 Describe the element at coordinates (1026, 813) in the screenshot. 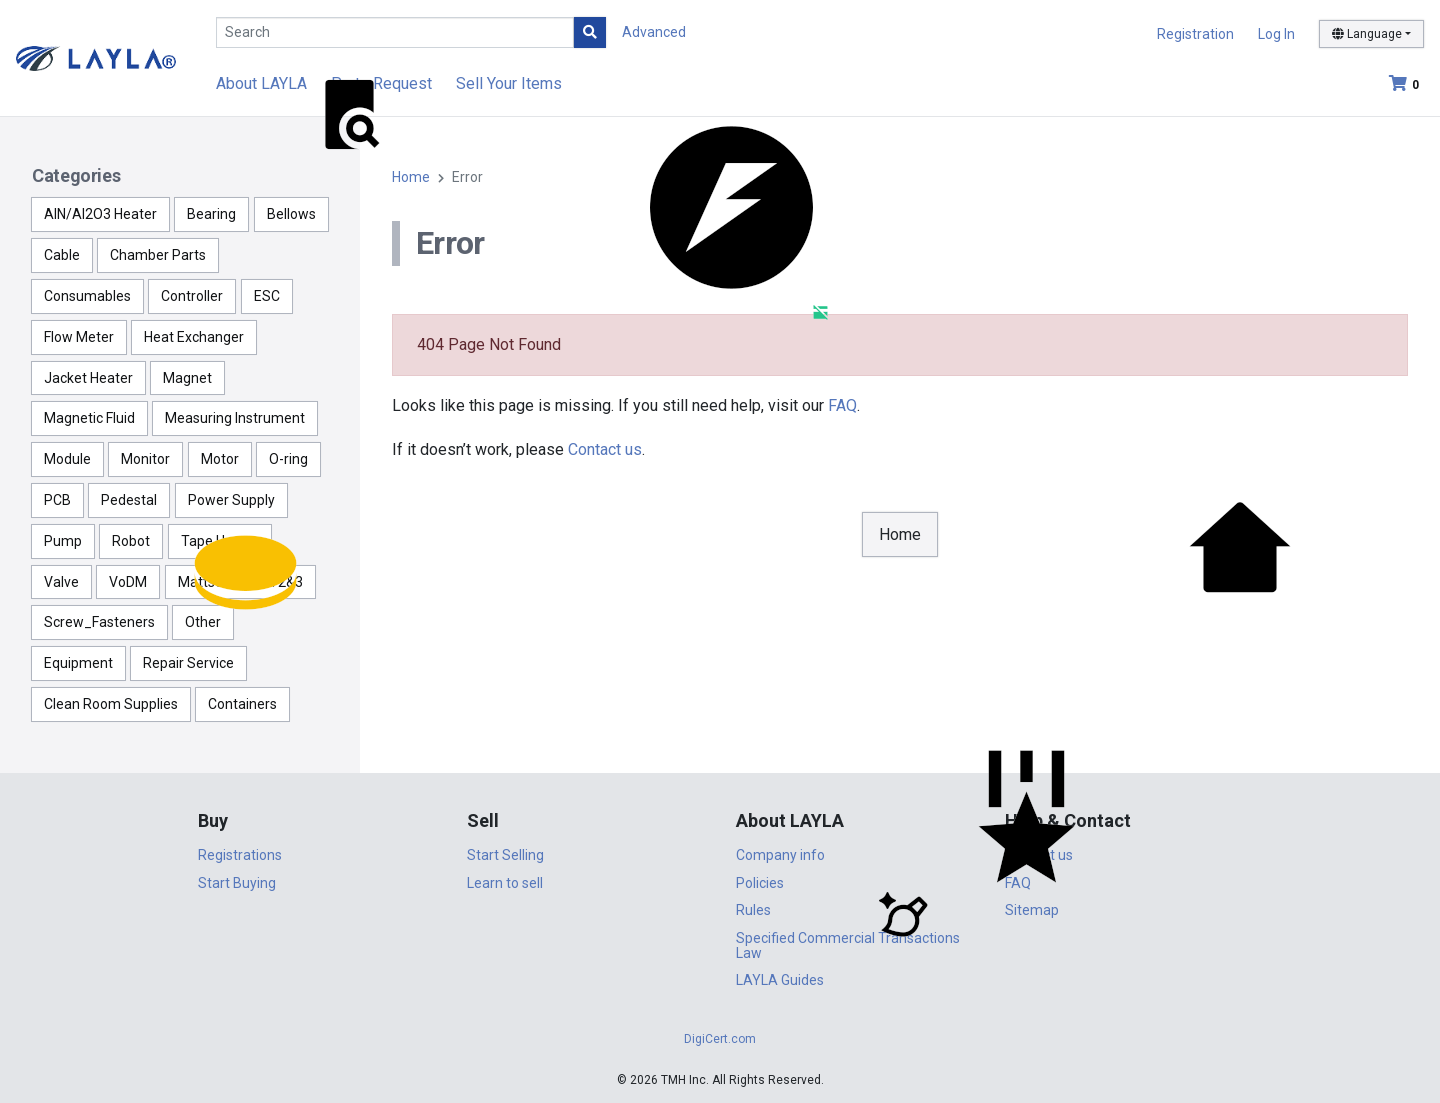

I see `indicates an achievement or award earned` at that location.